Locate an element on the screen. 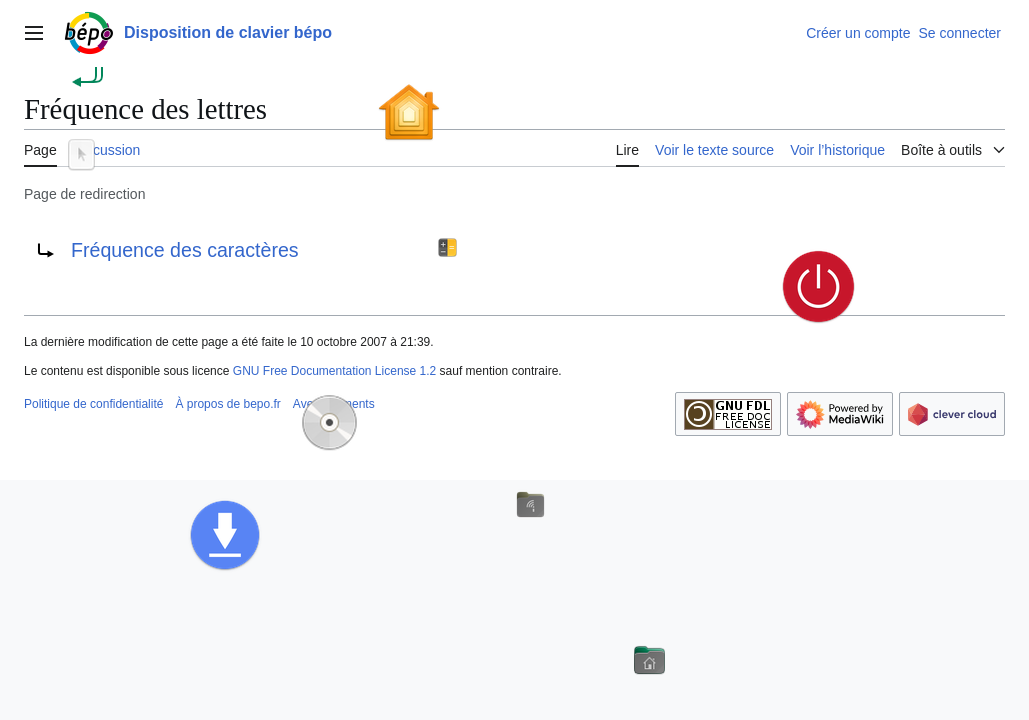 This screenshot has height=720, width=1029. indicates a CD-ROM or optical disc drive is located at coordinates (329, 422).